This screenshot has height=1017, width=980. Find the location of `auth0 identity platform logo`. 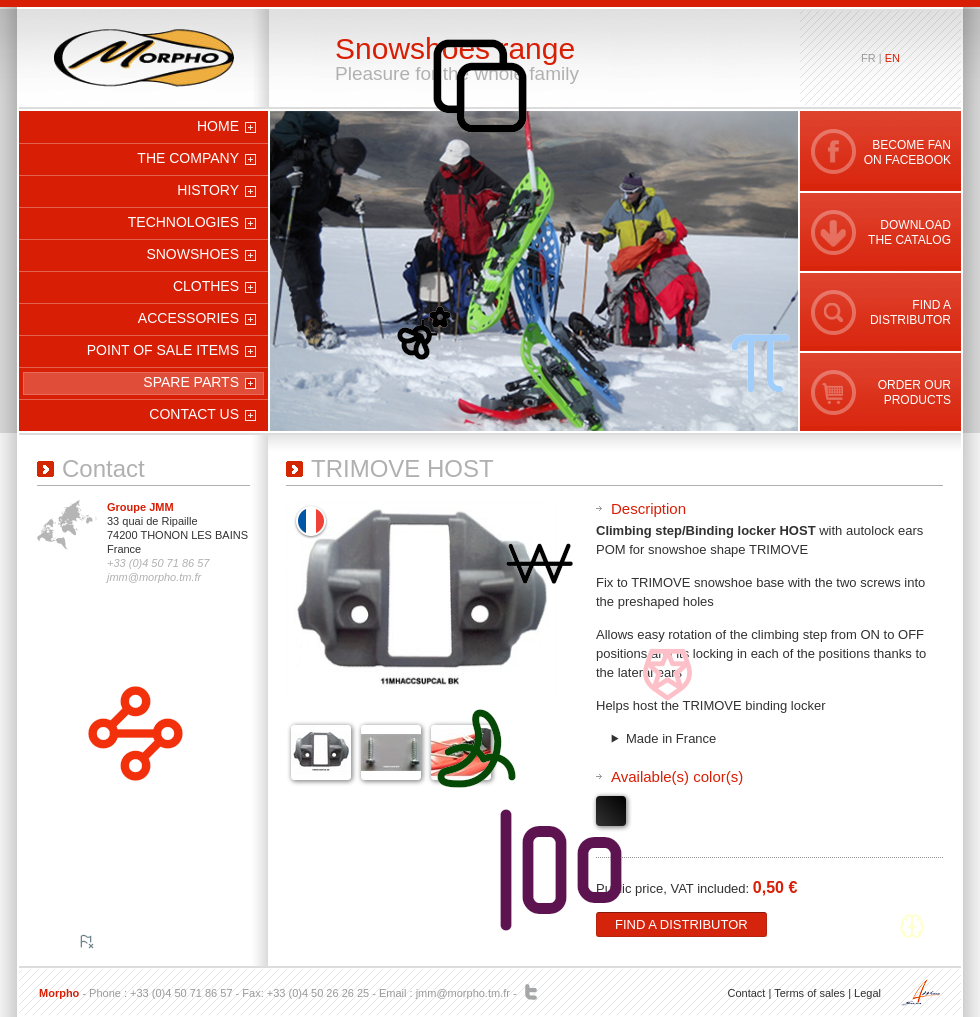

auth0 identity platform logo is located at coordinates (667, 673).